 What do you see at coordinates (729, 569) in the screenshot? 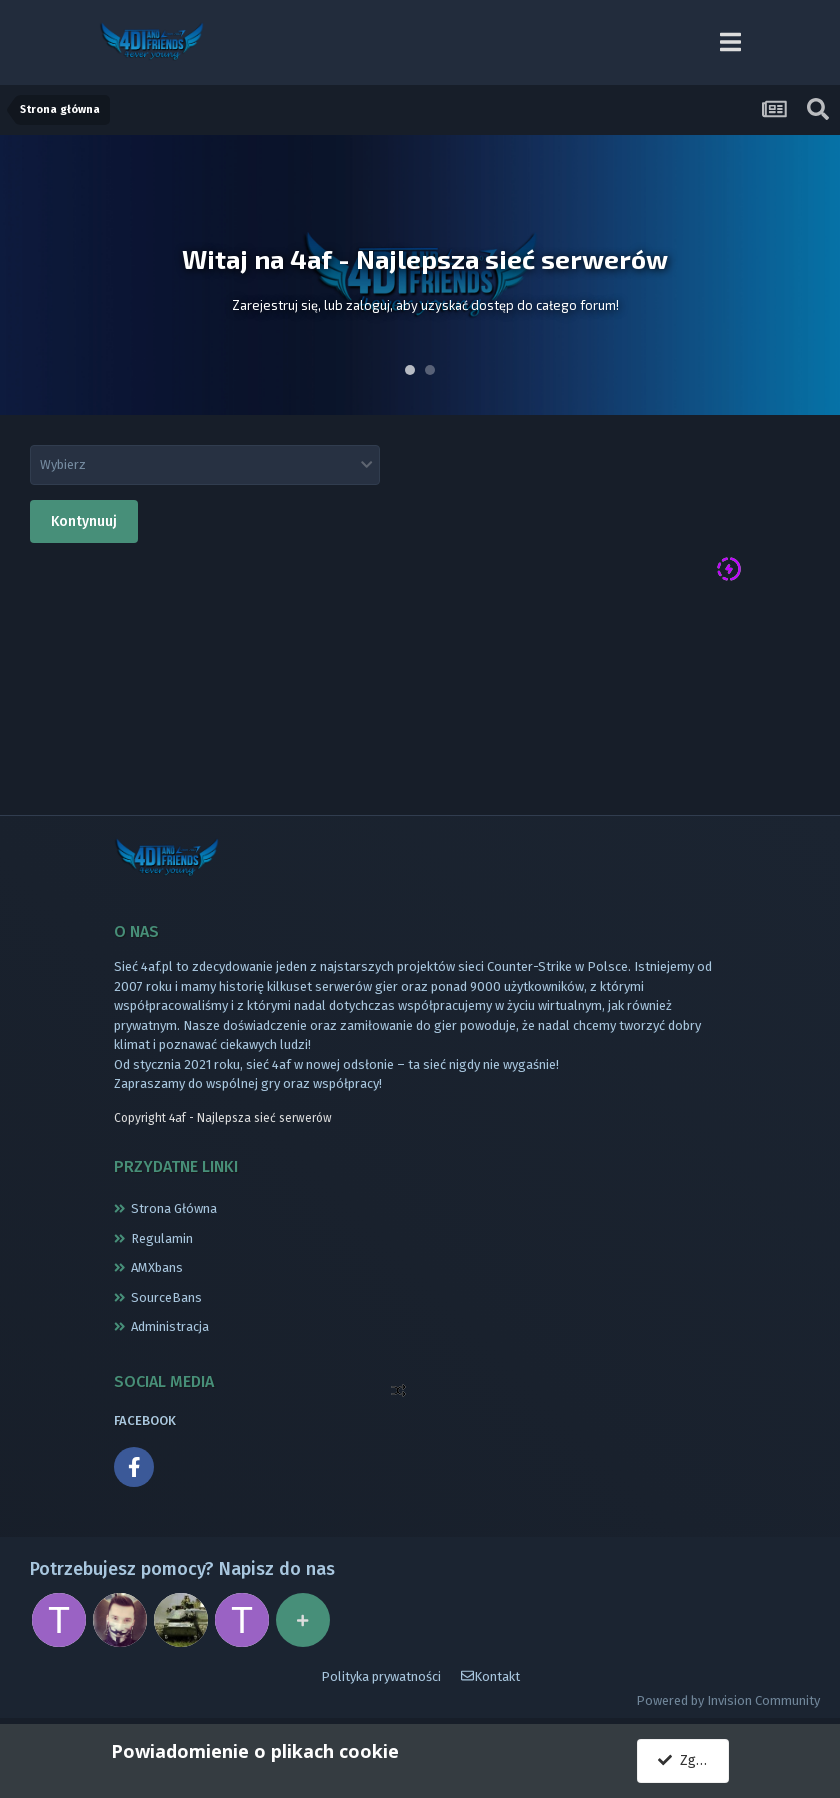
I see `charging in progress` at bounding box center [729, 569].